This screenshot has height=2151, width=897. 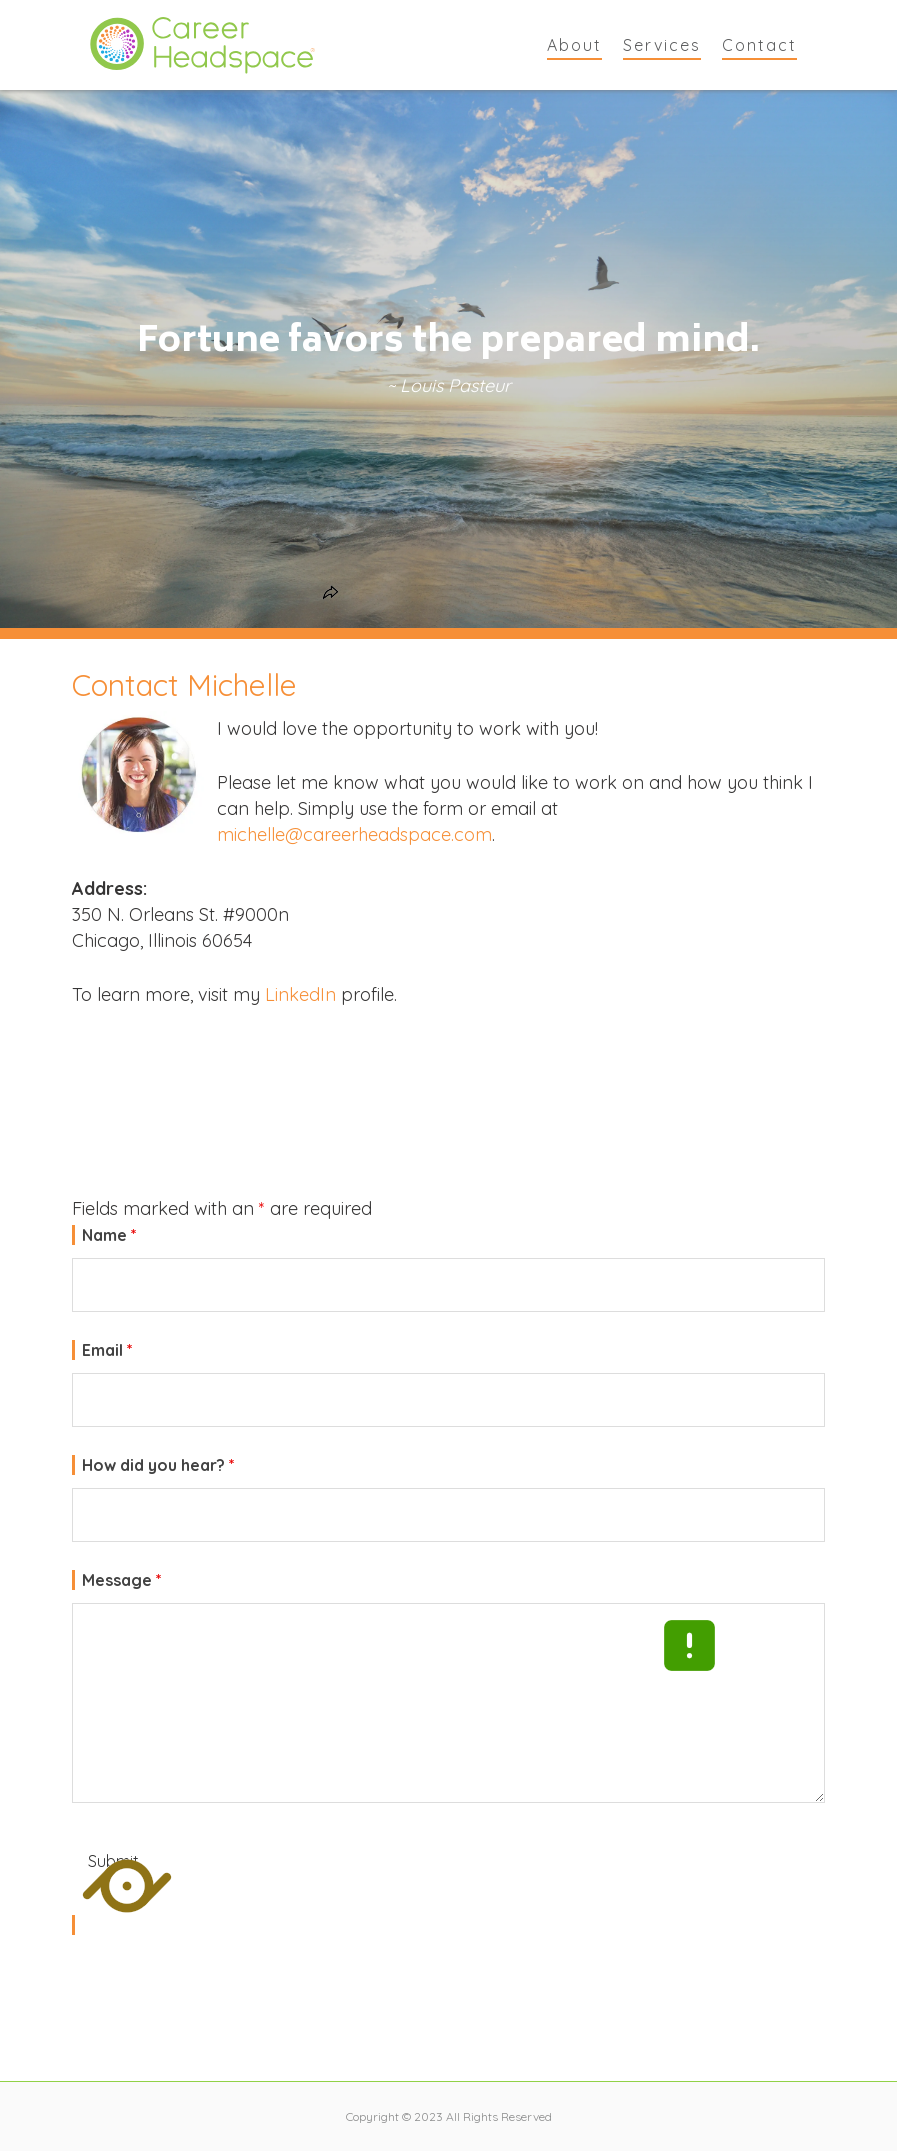 I want to click on select epicene or non-binary gender option, so click(x=127, y=1886).